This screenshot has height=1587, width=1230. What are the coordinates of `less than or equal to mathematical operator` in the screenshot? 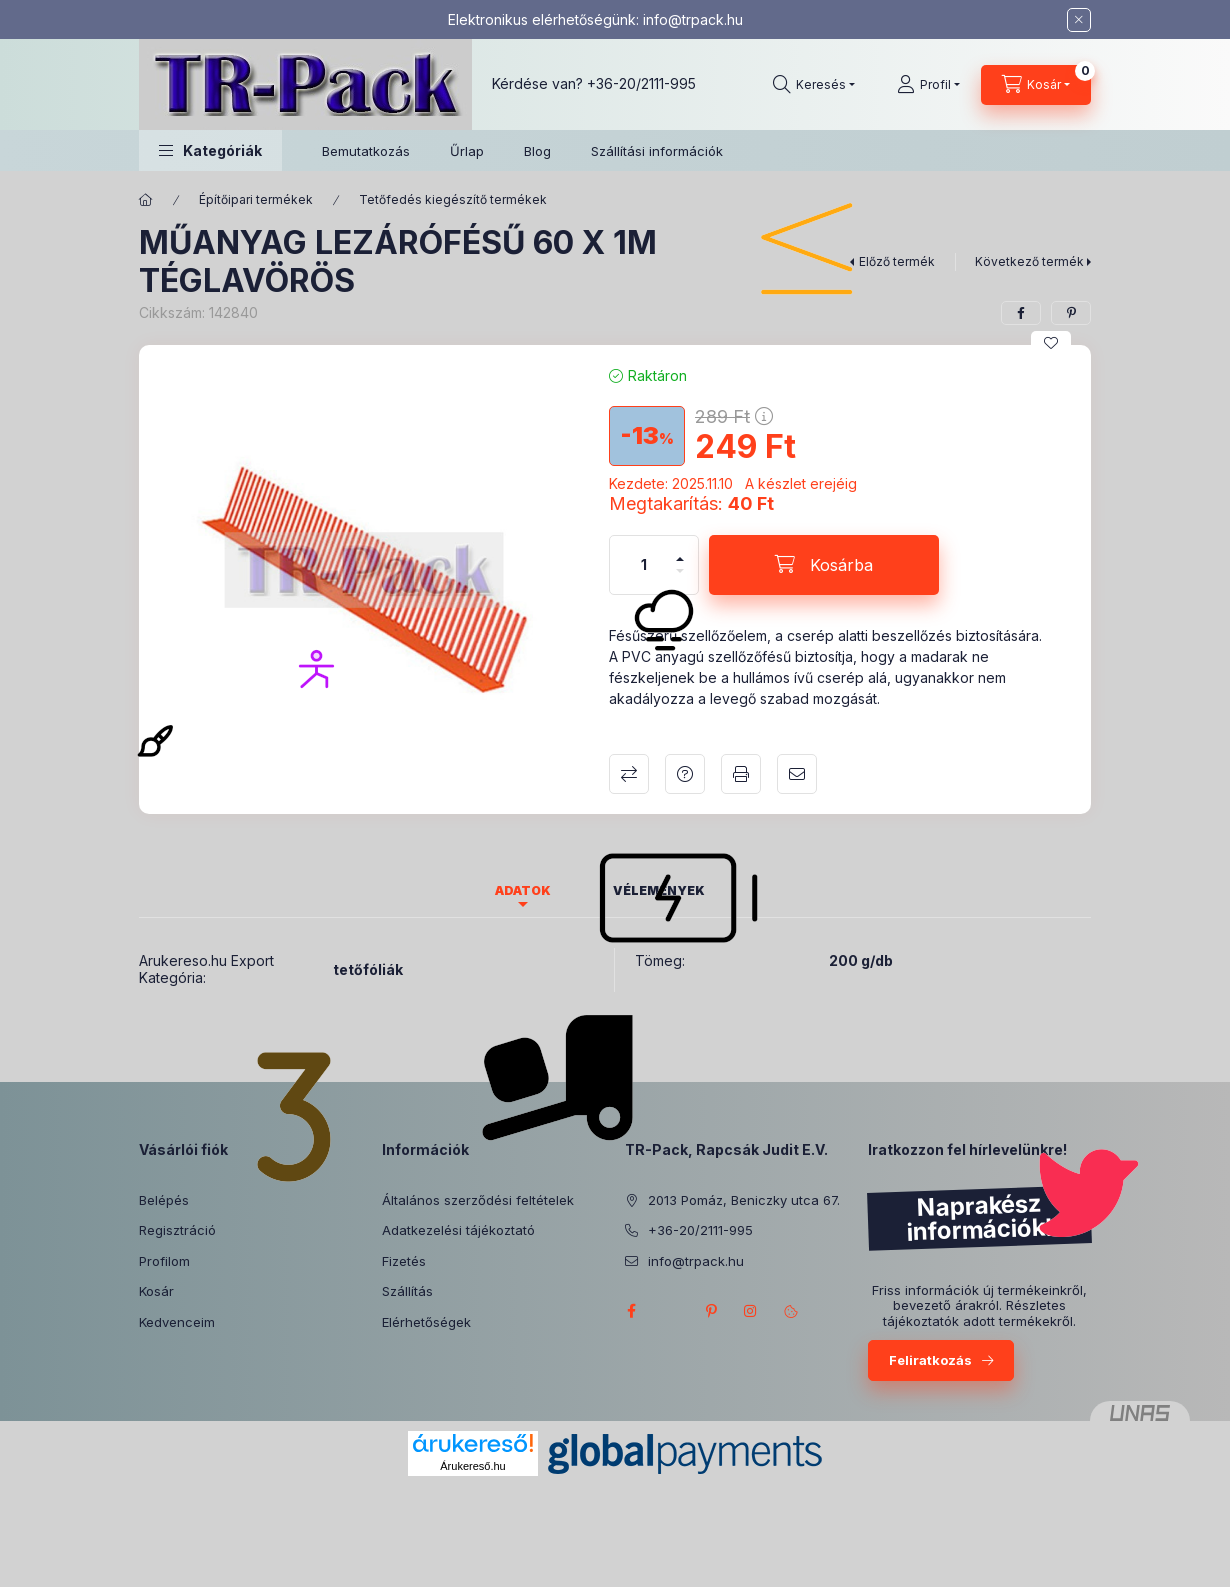 It's located at (809, 251).